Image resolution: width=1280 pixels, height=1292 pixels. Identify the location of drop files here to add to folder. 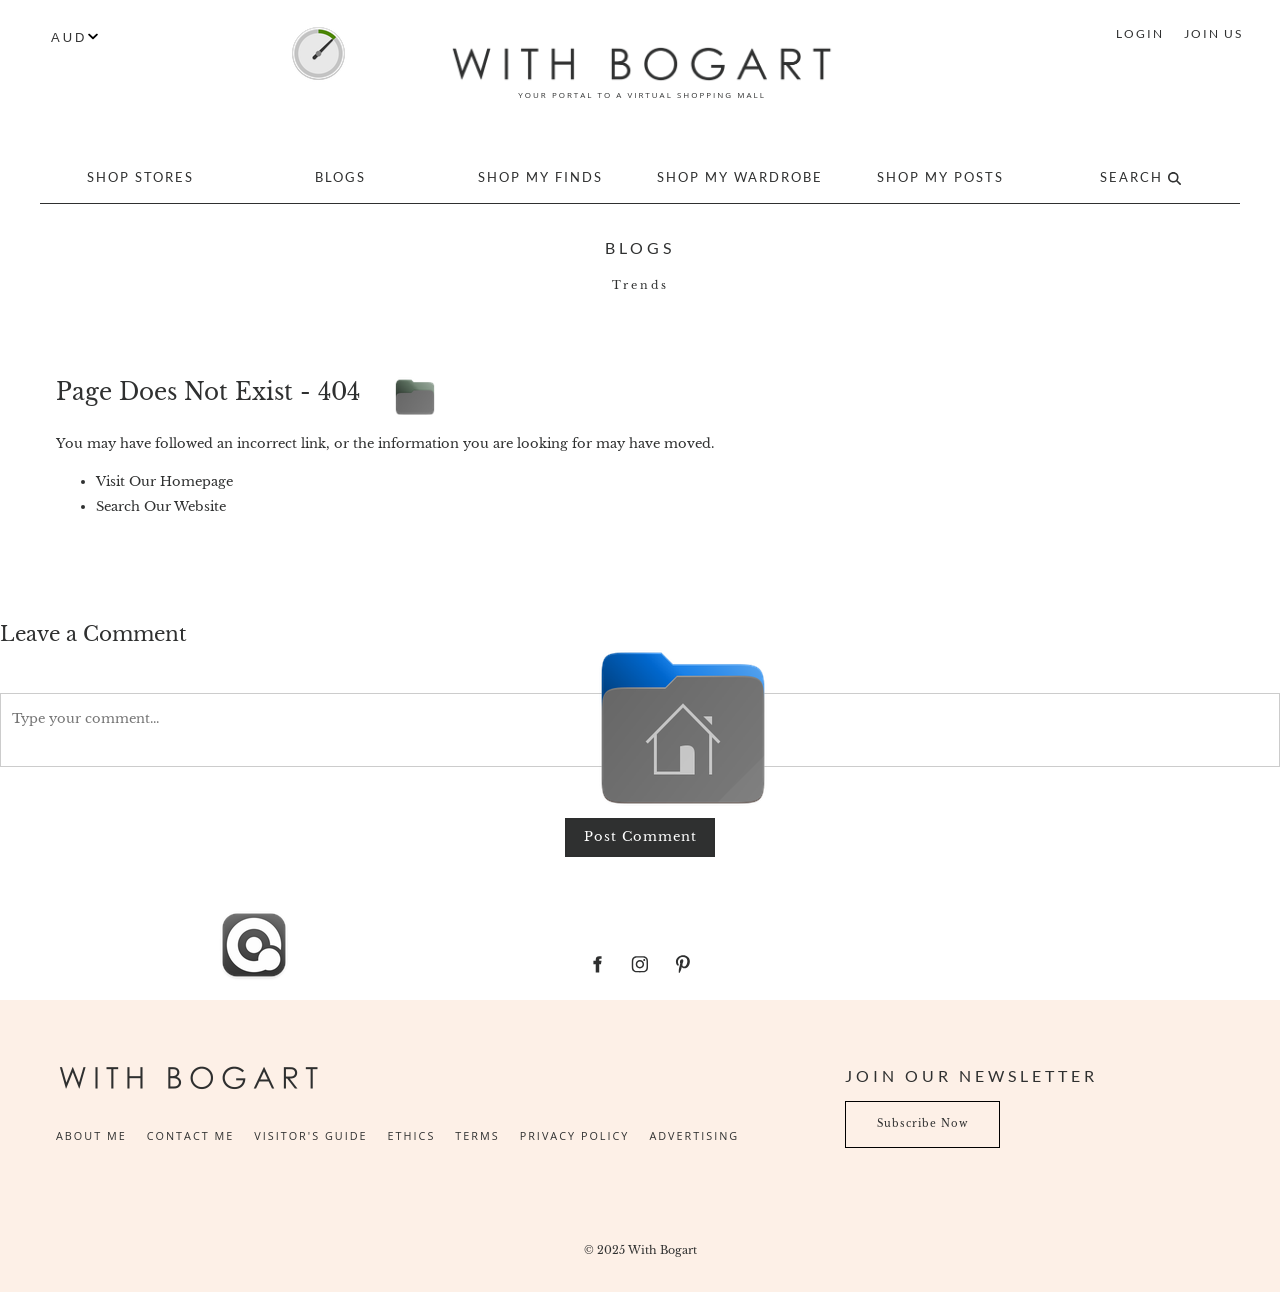
(415, 397).